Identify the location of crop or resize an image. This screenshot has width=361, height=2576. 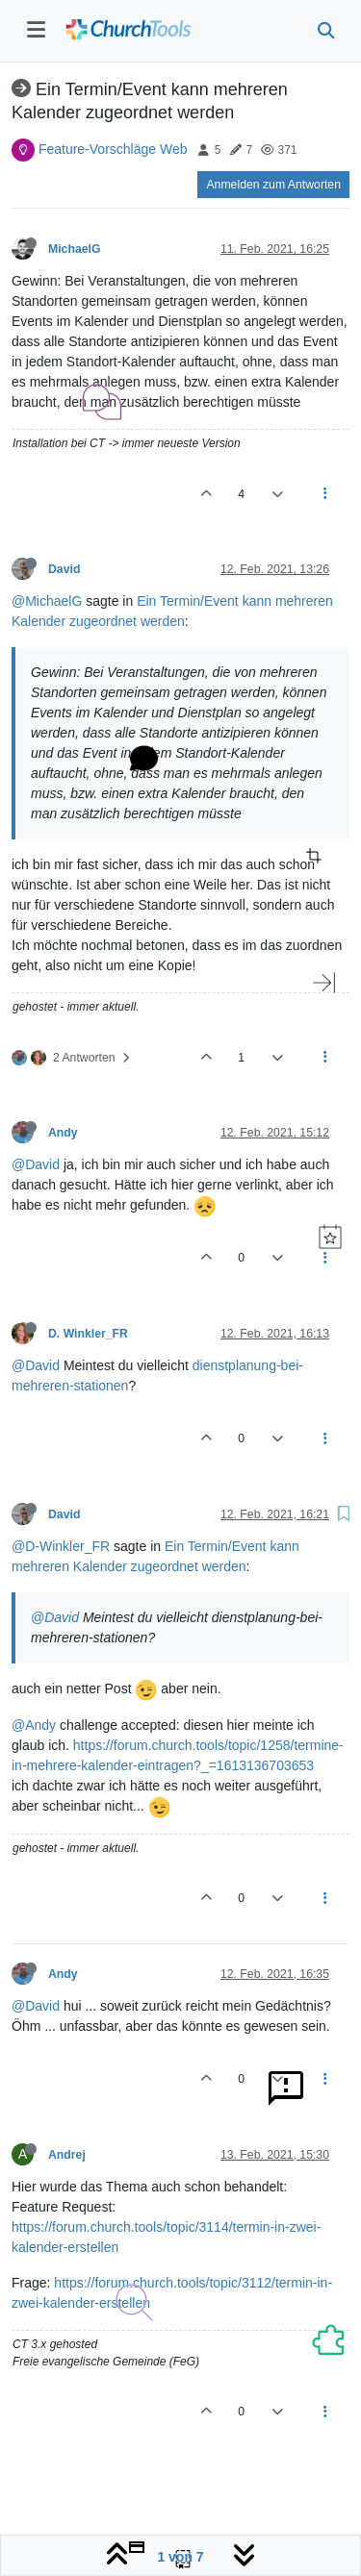
(314, 856).